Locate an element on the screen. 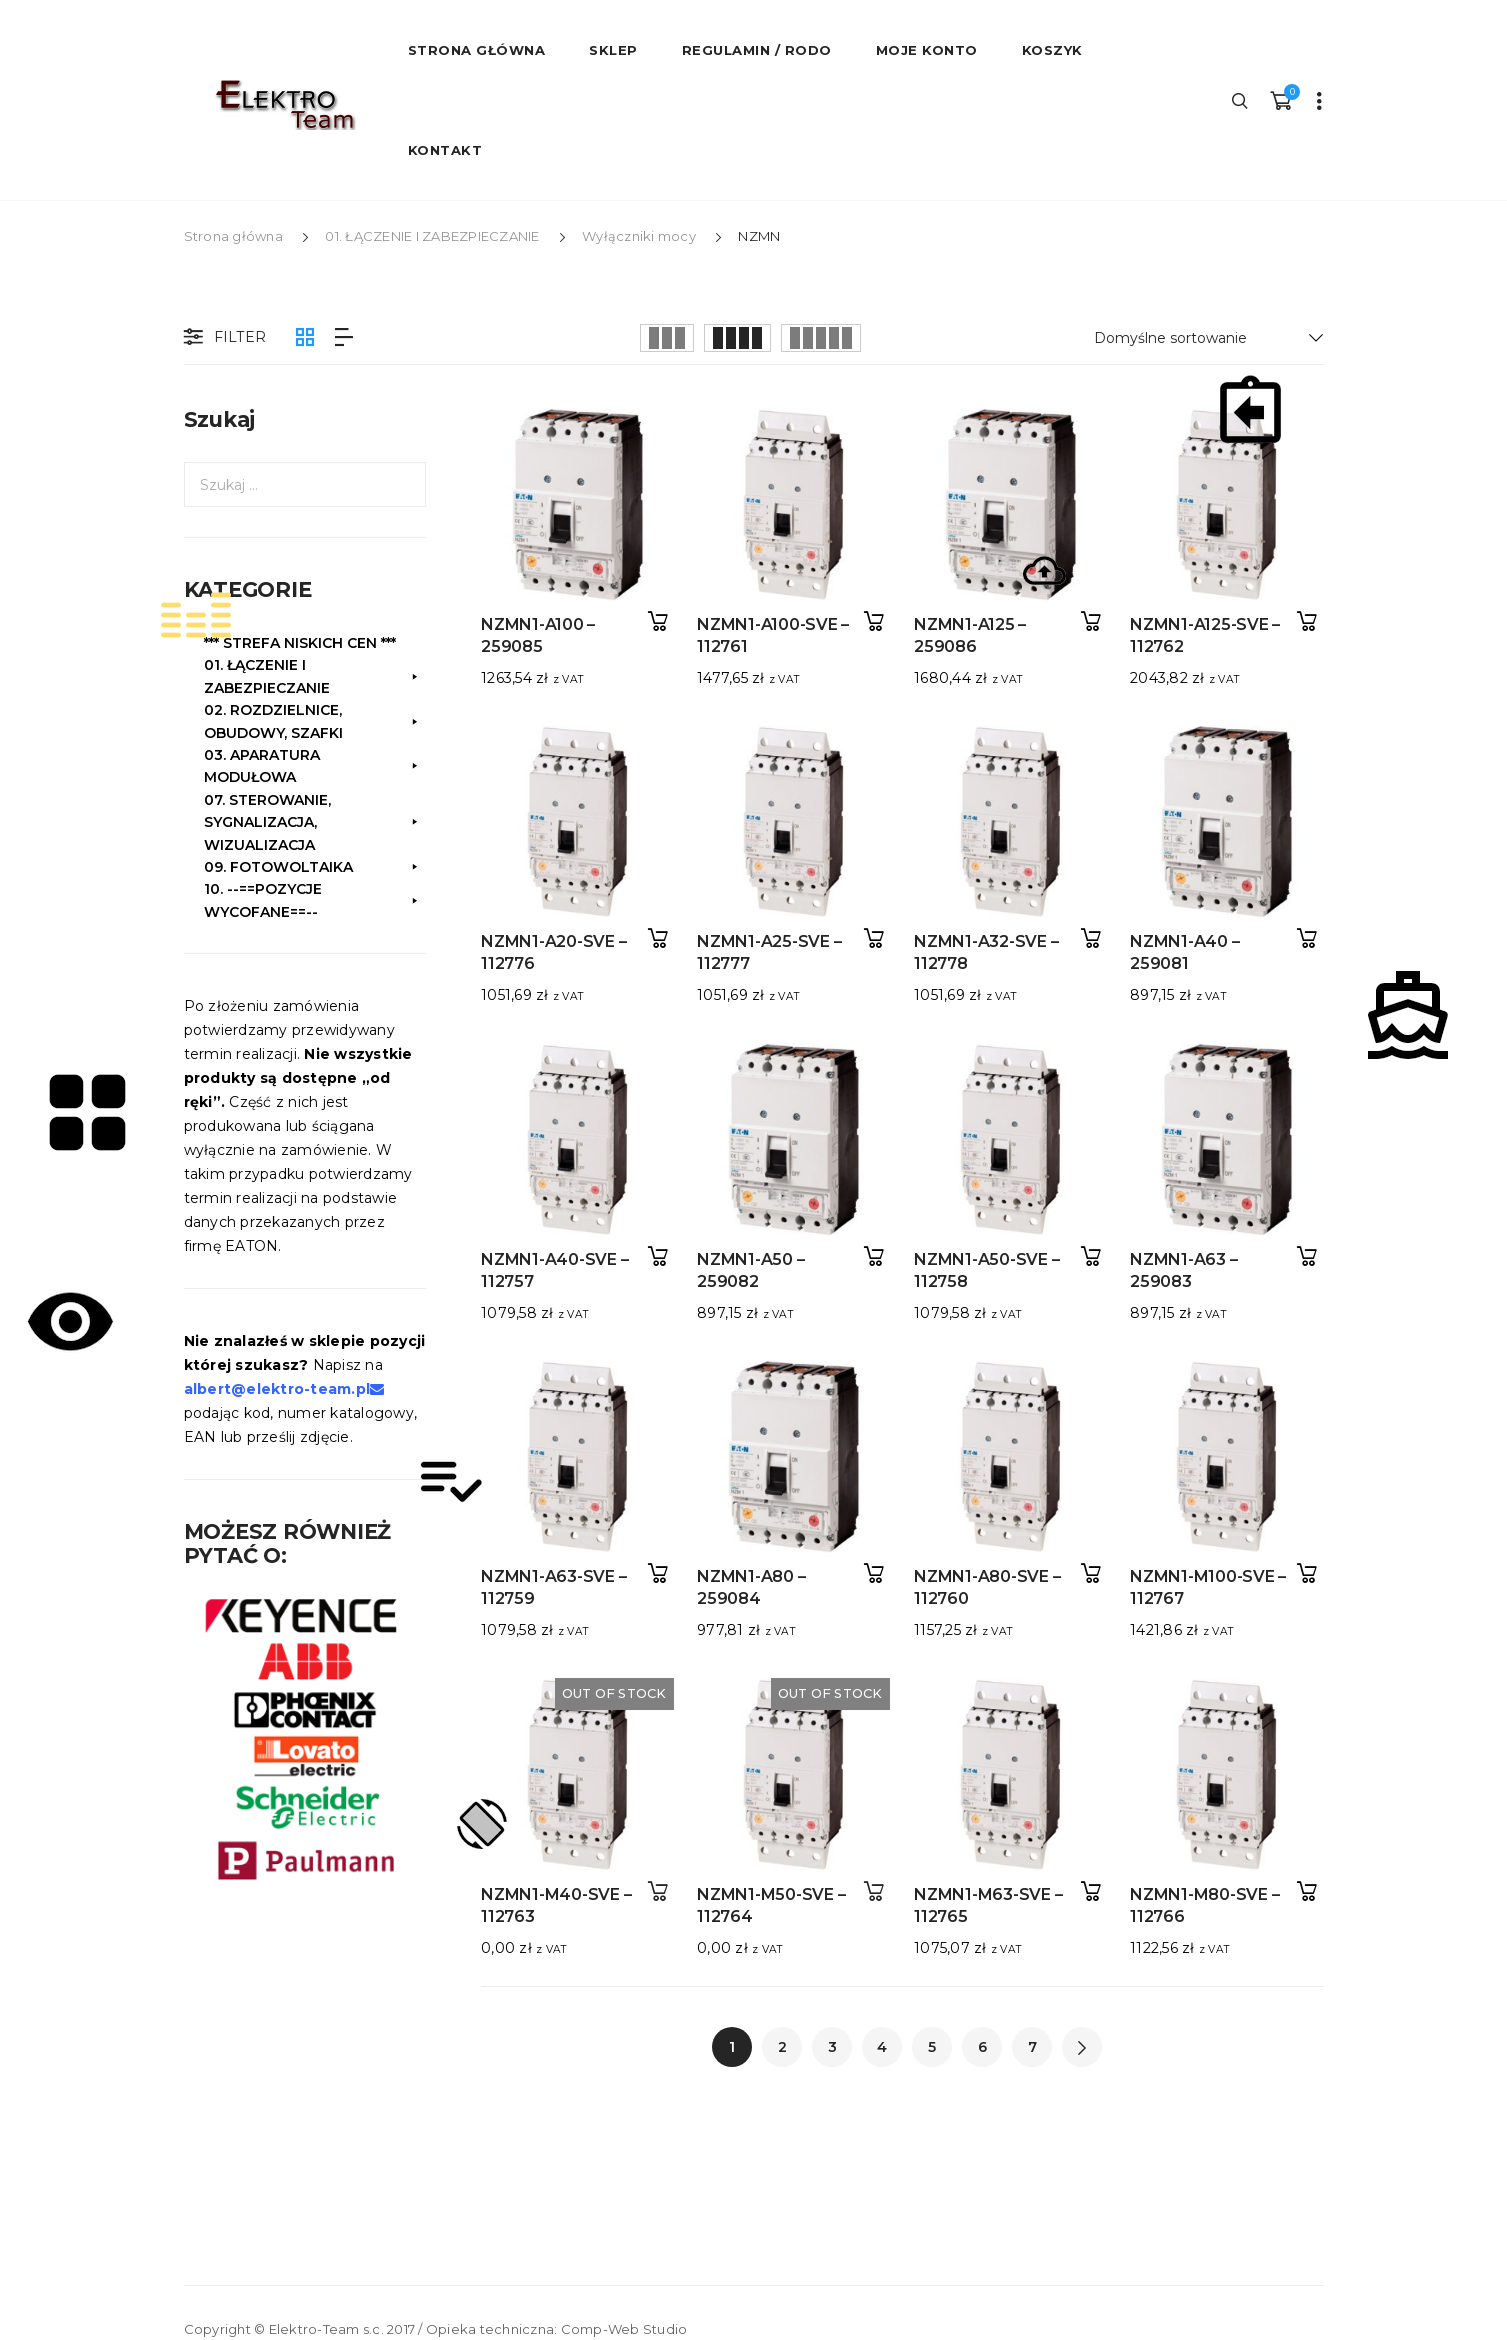 This screenshot has height=2340, width=1507. view or preview content is located at coordinates (70, 1321).